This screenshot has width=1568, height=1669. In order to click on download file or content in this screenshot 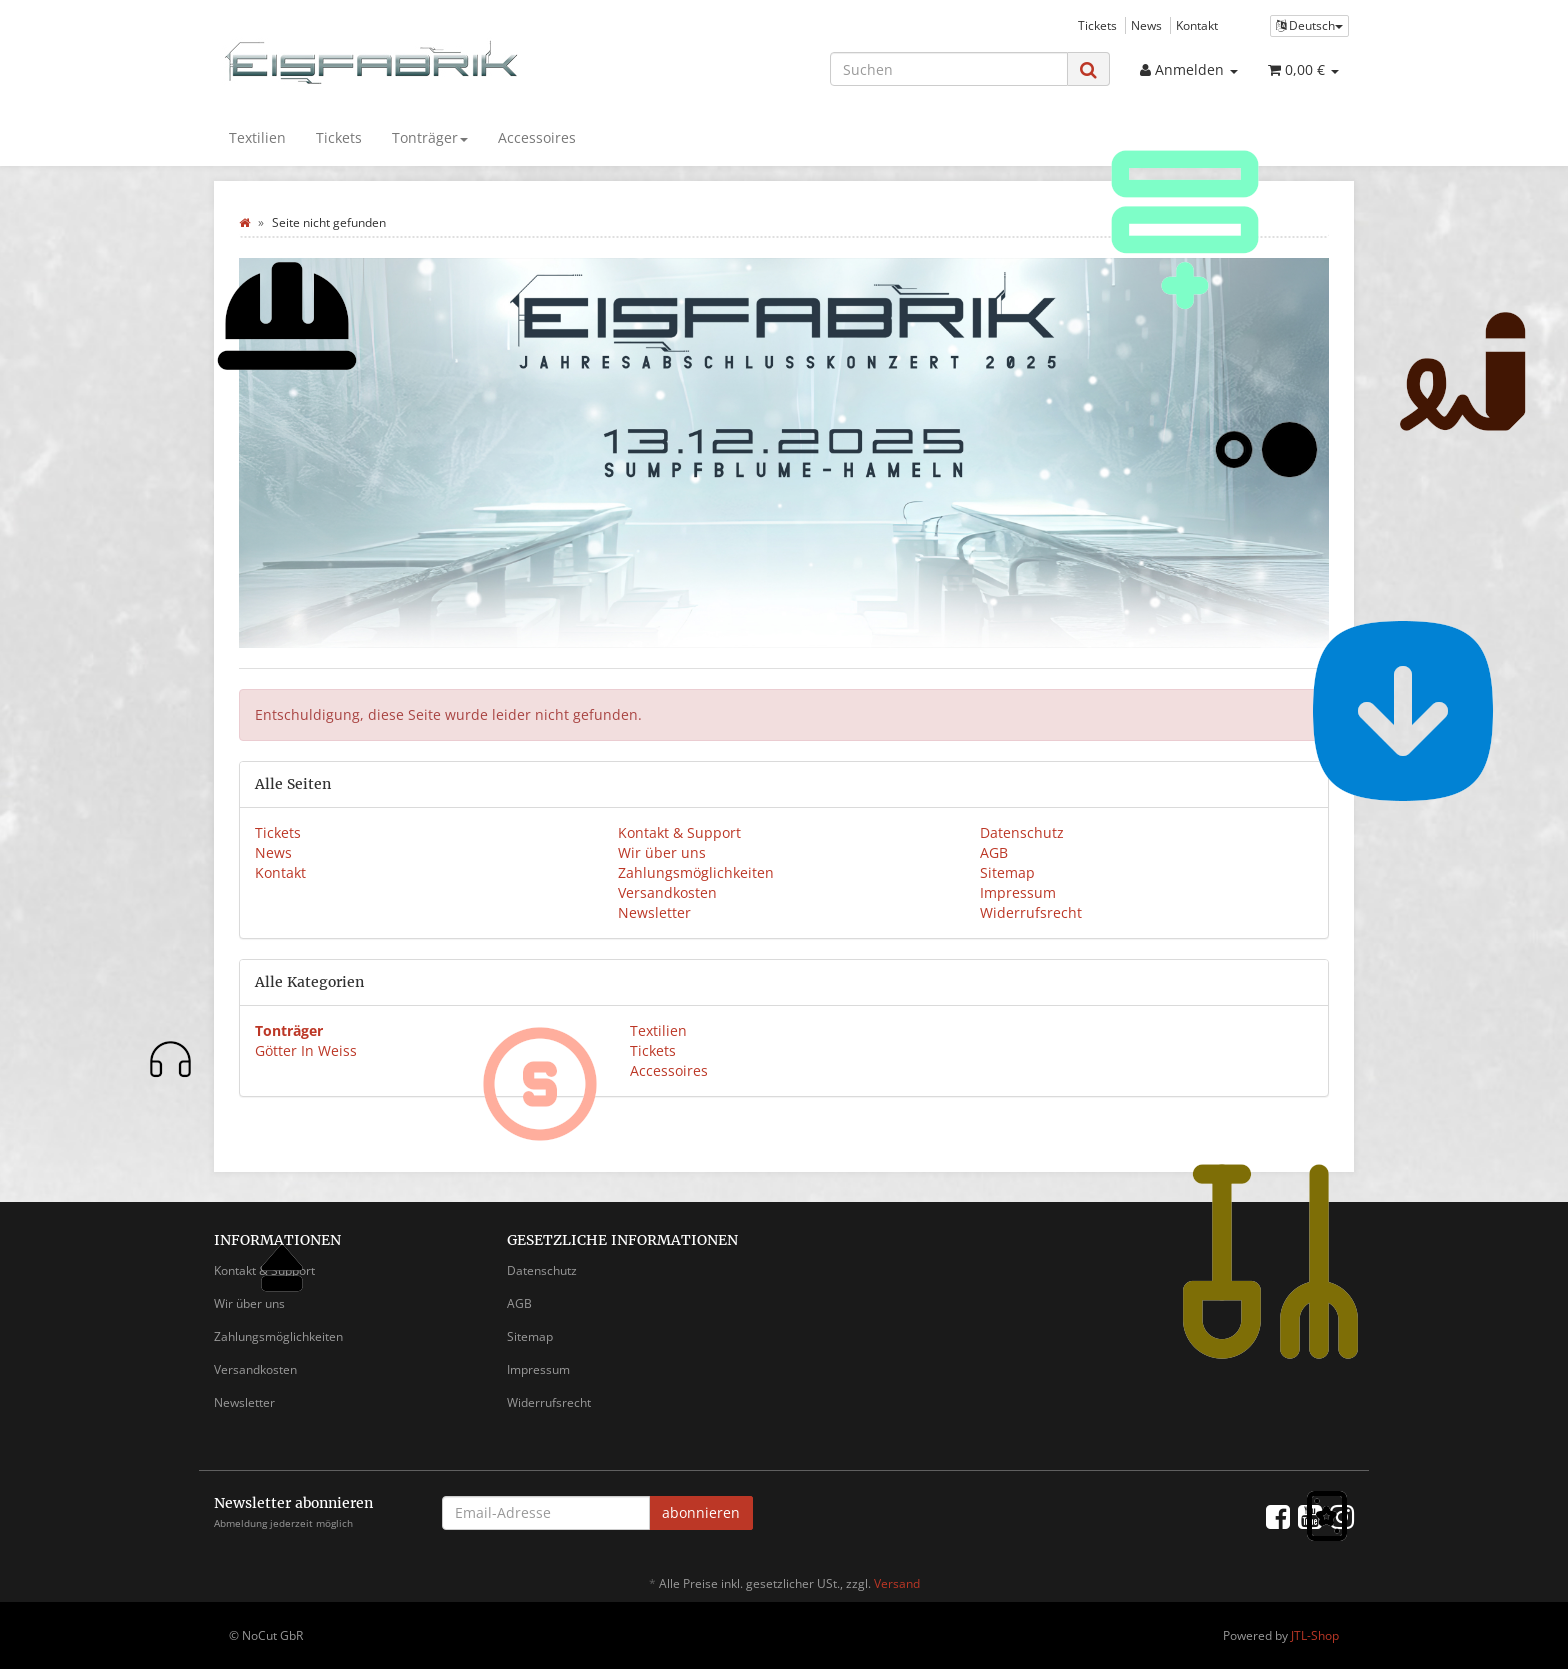, I will do `click(1403, 711)`.